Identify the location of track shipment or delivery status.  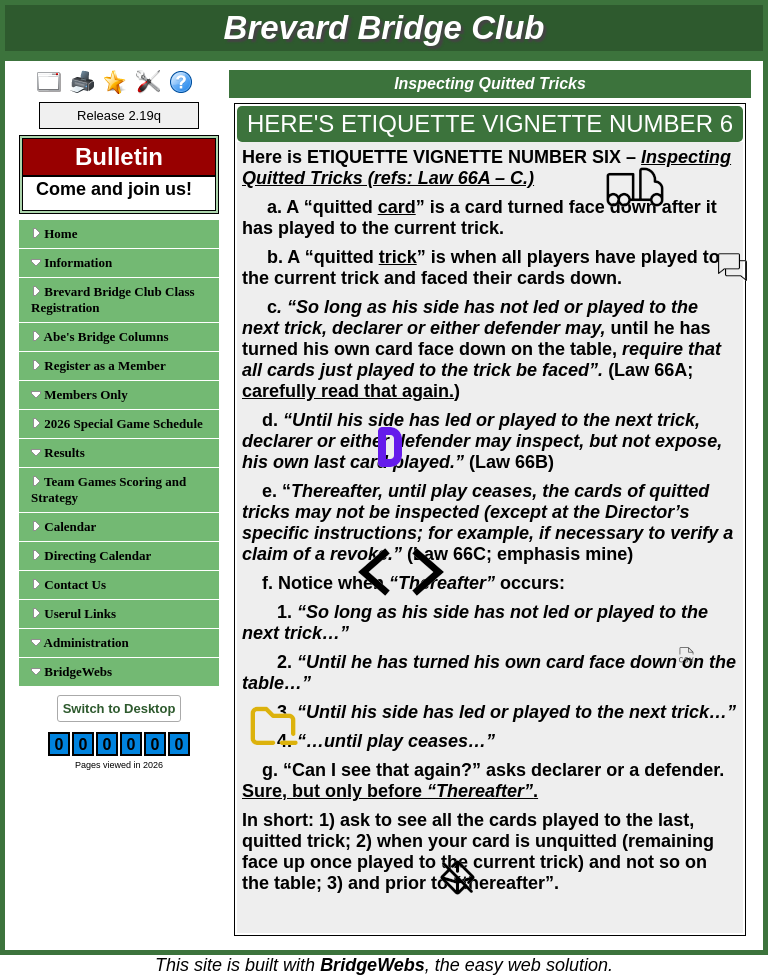
(635, 187).